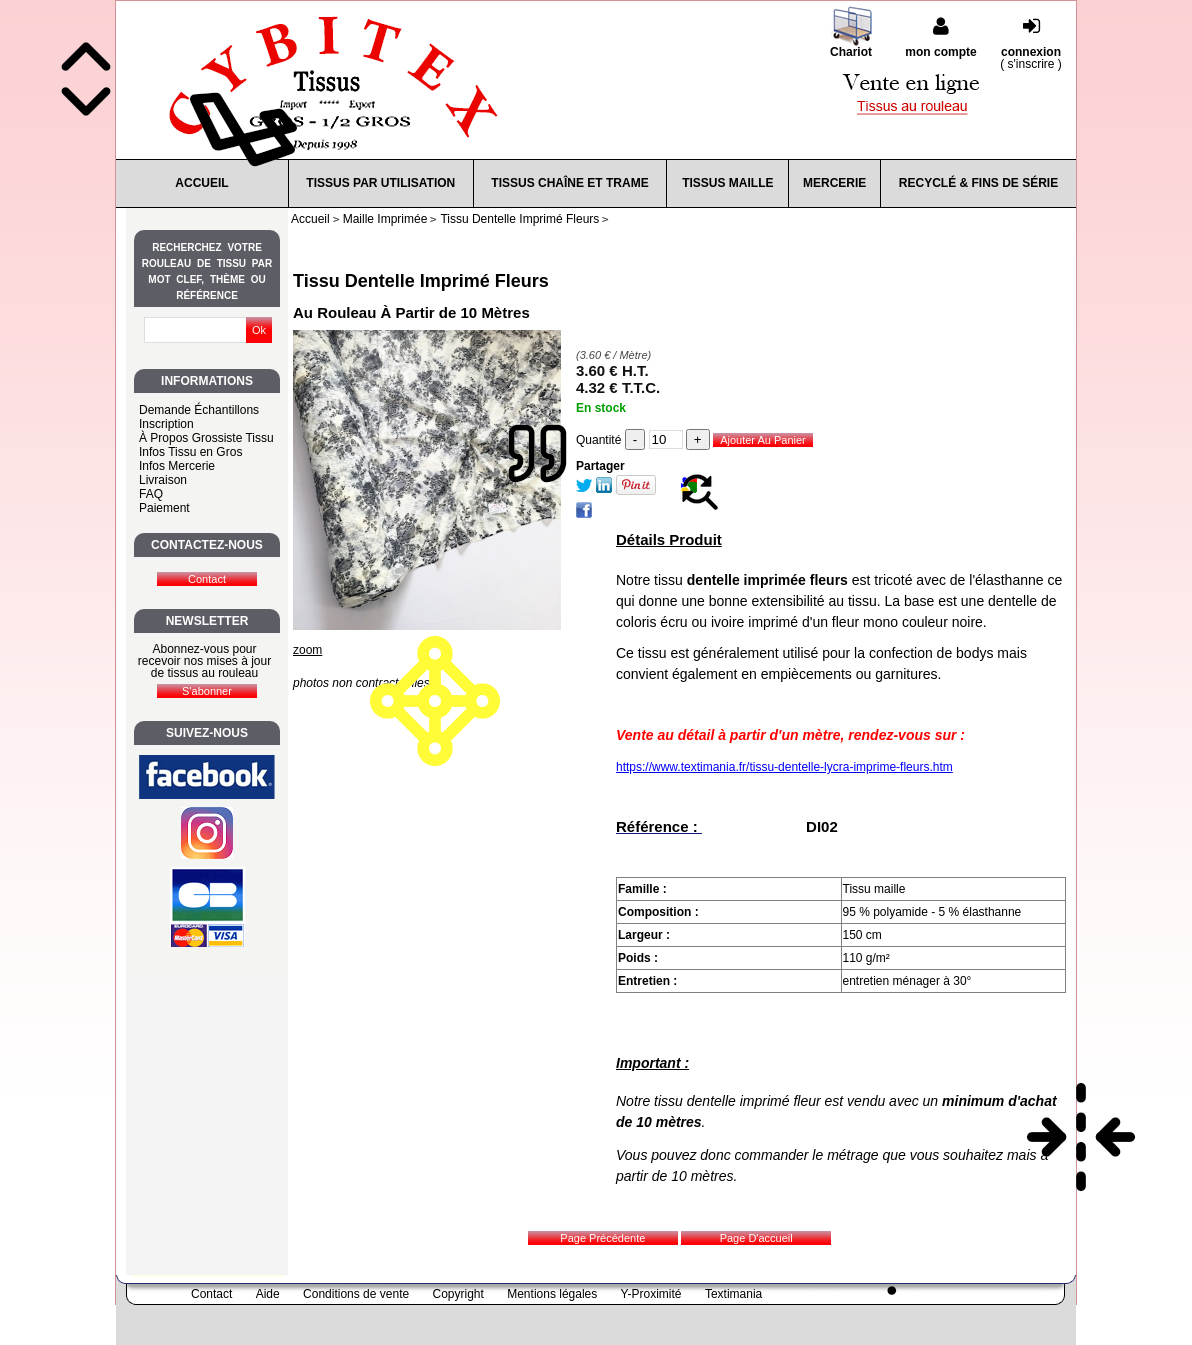  Describe the element at coordinates (86, 79) in the screenshot. I see `expand or collapse a dropdown menu` at that location.